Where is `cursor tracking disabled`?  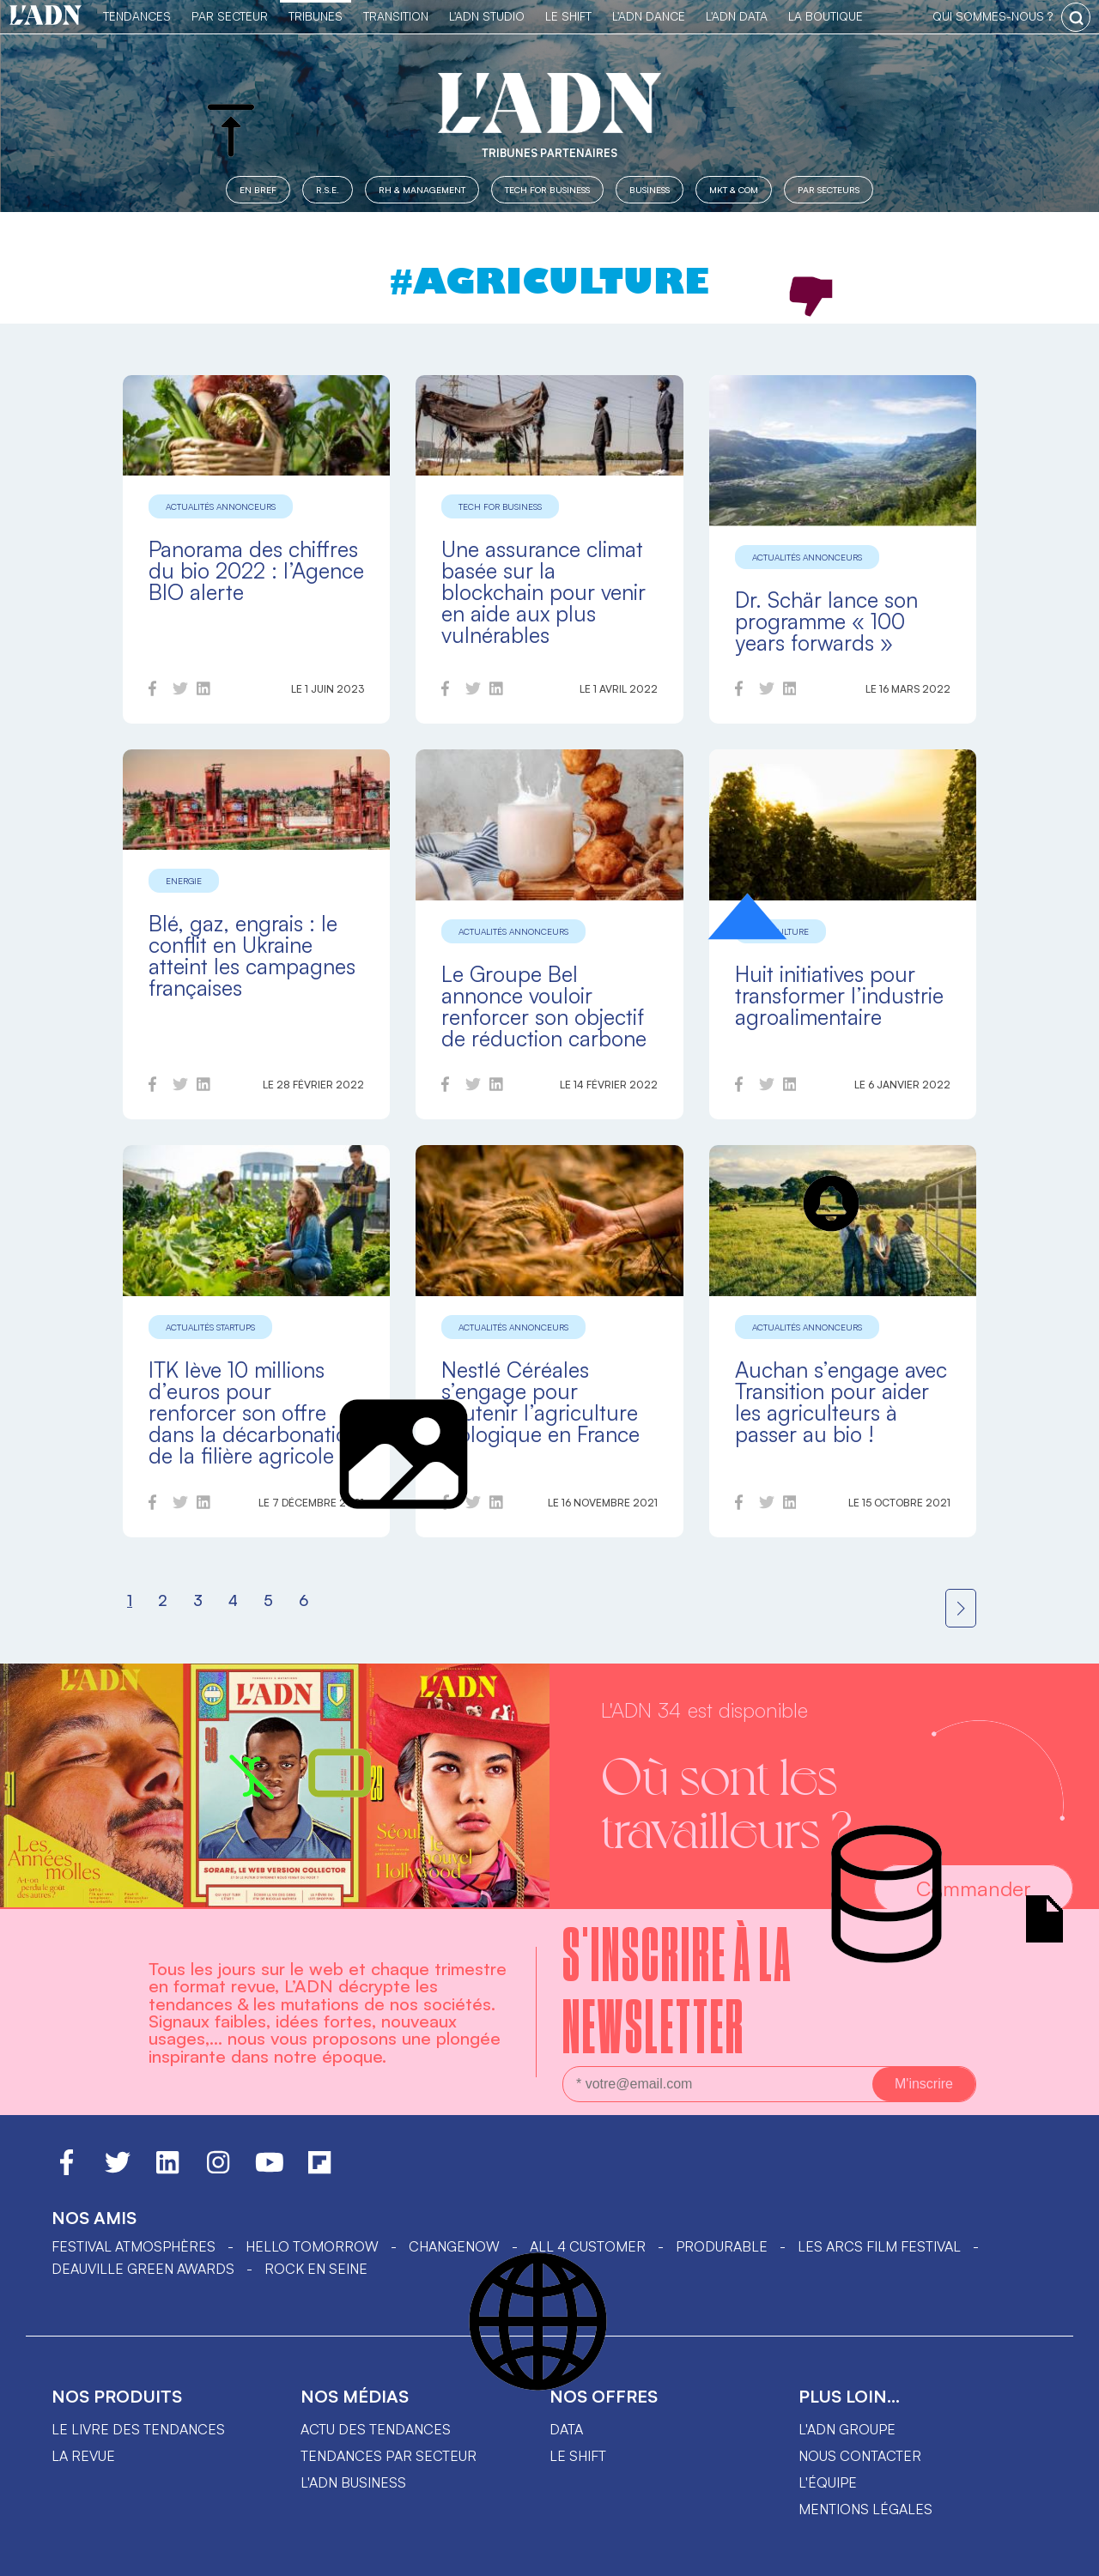 cursor tracking disabled is located at coordinates (252, 1777).